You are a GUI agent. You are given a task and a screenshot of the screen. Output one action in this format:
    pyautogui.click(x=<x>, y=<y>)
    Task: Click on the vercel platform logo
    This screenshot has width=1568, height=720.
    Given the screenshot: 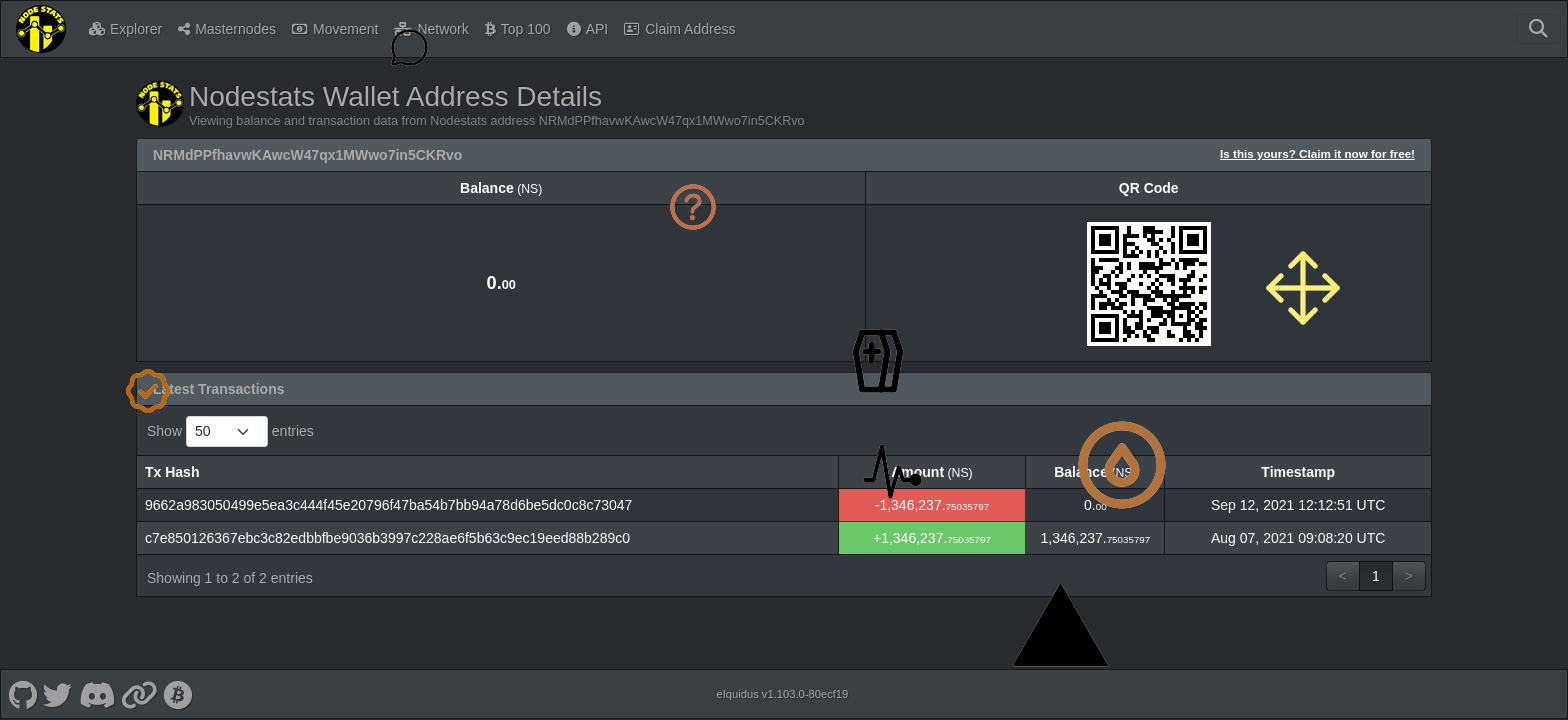 What is the action you would take?
    pyautogui.click(x=1060, y=624)
    